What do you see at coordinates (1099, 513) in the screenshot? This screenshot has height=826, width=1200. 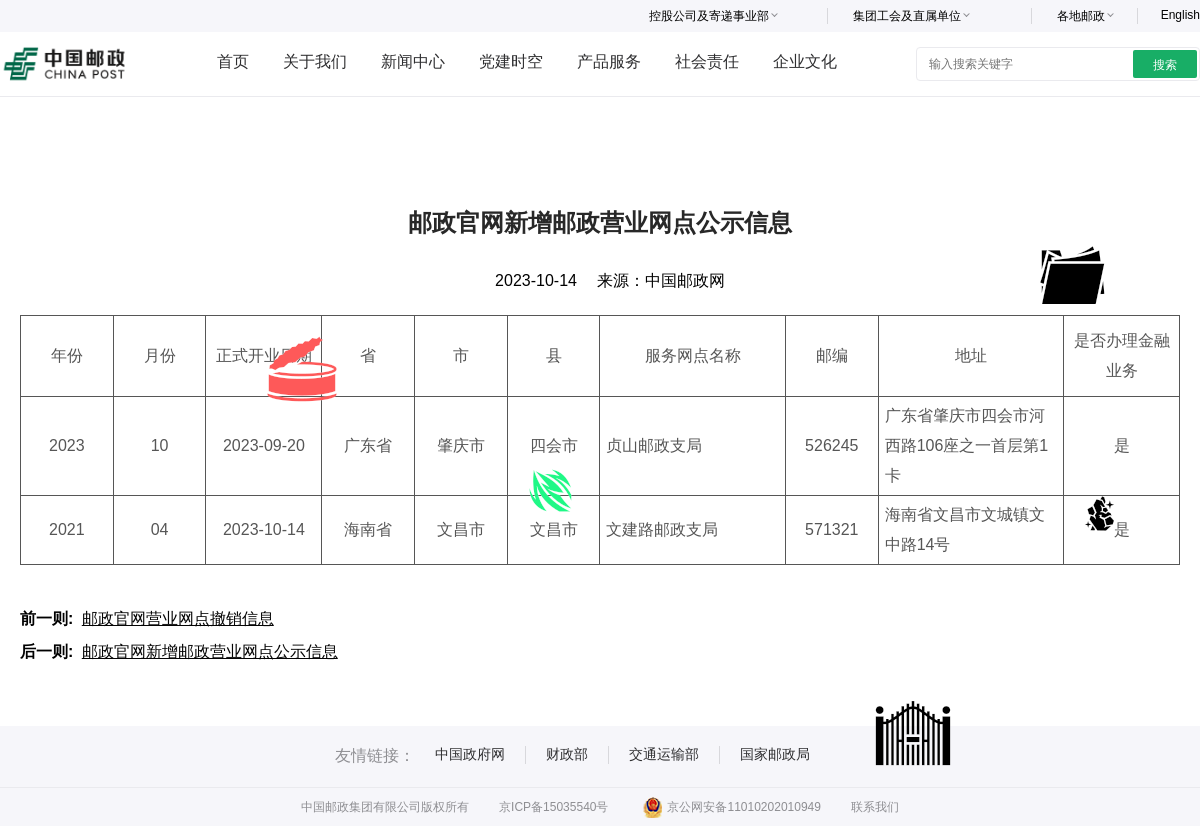 I see `collect ore or mining resources` at bounding box center [1099, 513].